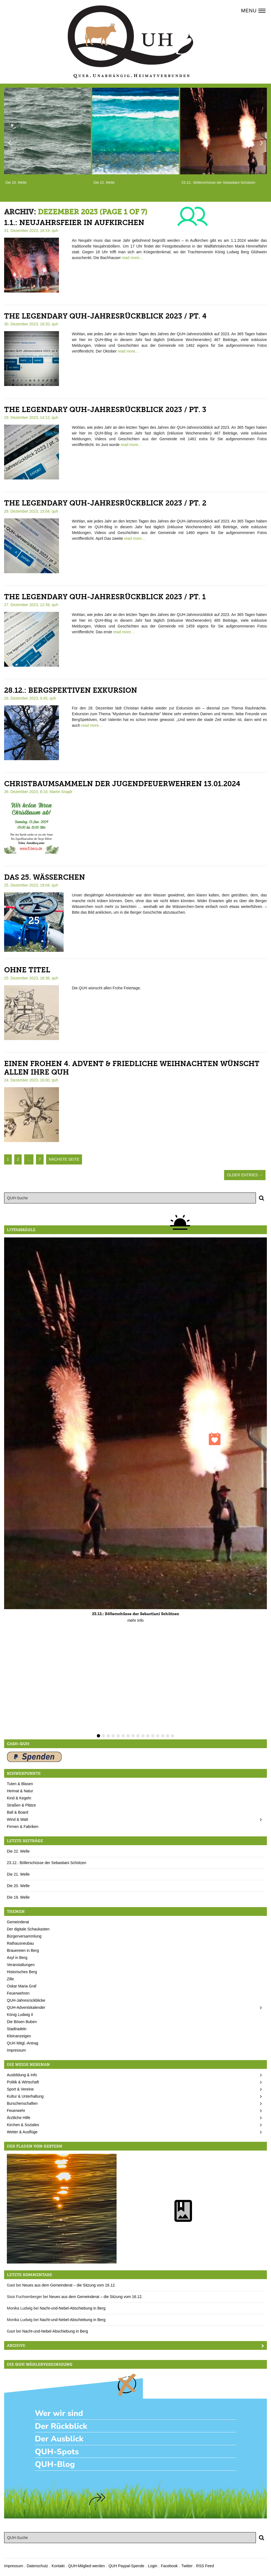  What do you see at coordinates (193, 216) in the screenshot?
I see `view all users or team members` at bounding box center [193, 216].